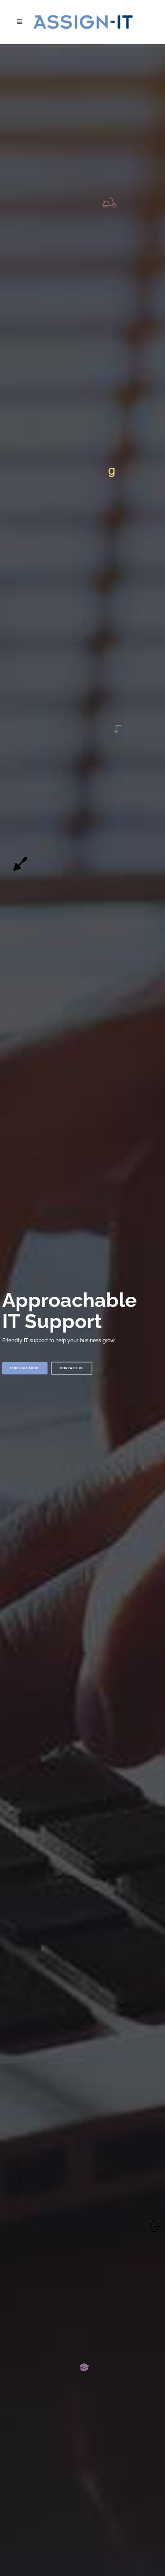 The image size is (165, 2576). What do you see at coordinates (20, 864) in the screenshot?
I see `access gardening or landscaping tools` at bounding box center [20, 864].